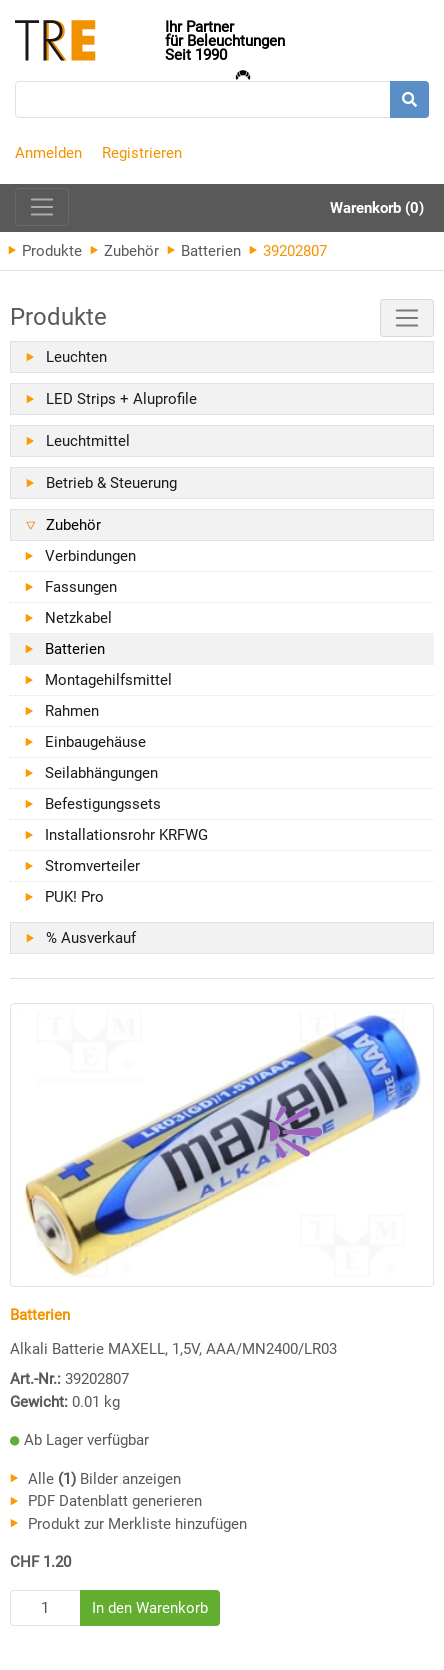  What do you see at coordinates (243, 75) in the screenshot?
I see `browse bakery or pastry items` at bounding box center [243, 75].